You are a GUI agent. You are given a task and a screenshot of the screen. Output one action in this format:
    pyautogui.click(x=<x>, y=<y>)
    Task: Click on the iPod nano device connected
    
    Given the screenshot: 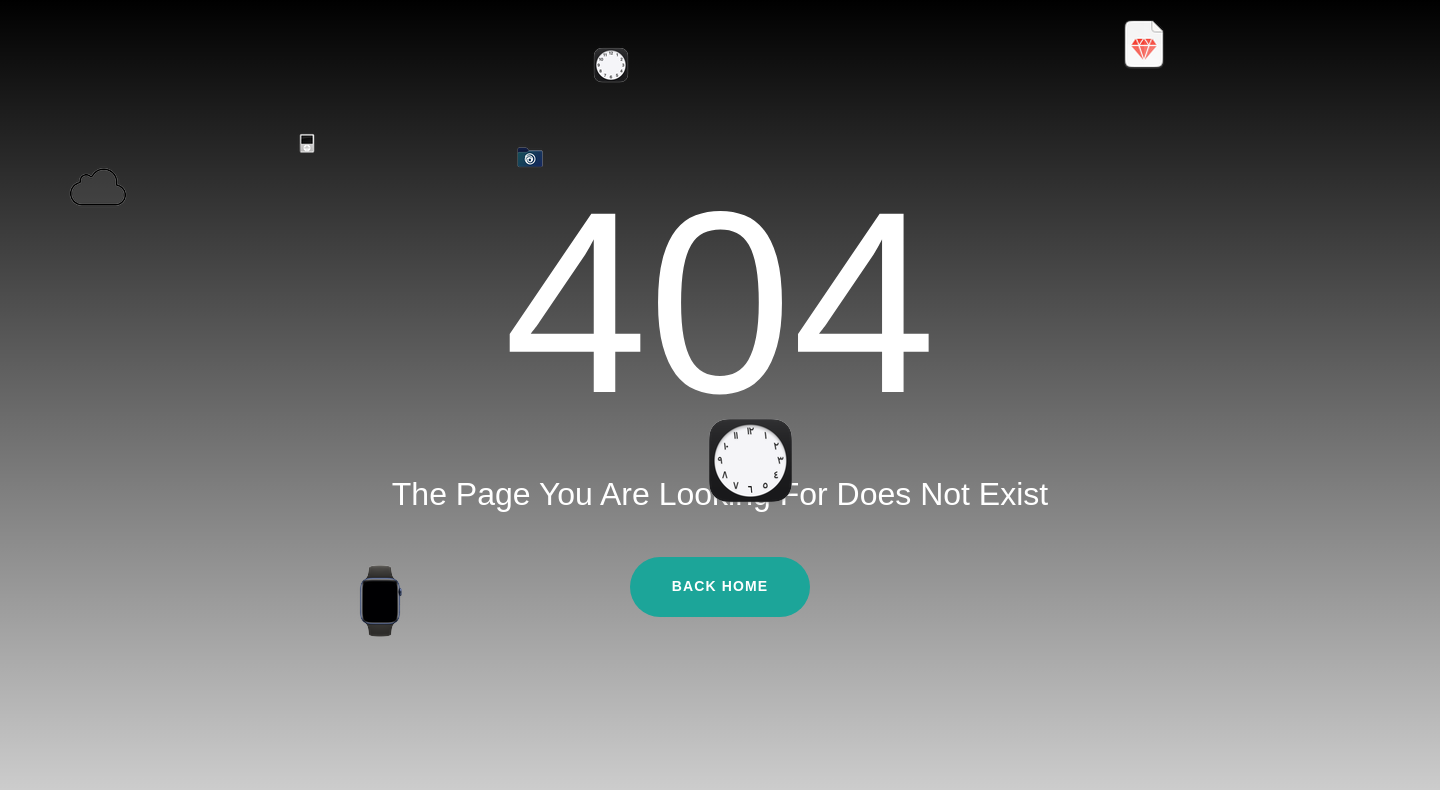 What is the action you would take?
    pyautogui.click(x=307, y=139)
    